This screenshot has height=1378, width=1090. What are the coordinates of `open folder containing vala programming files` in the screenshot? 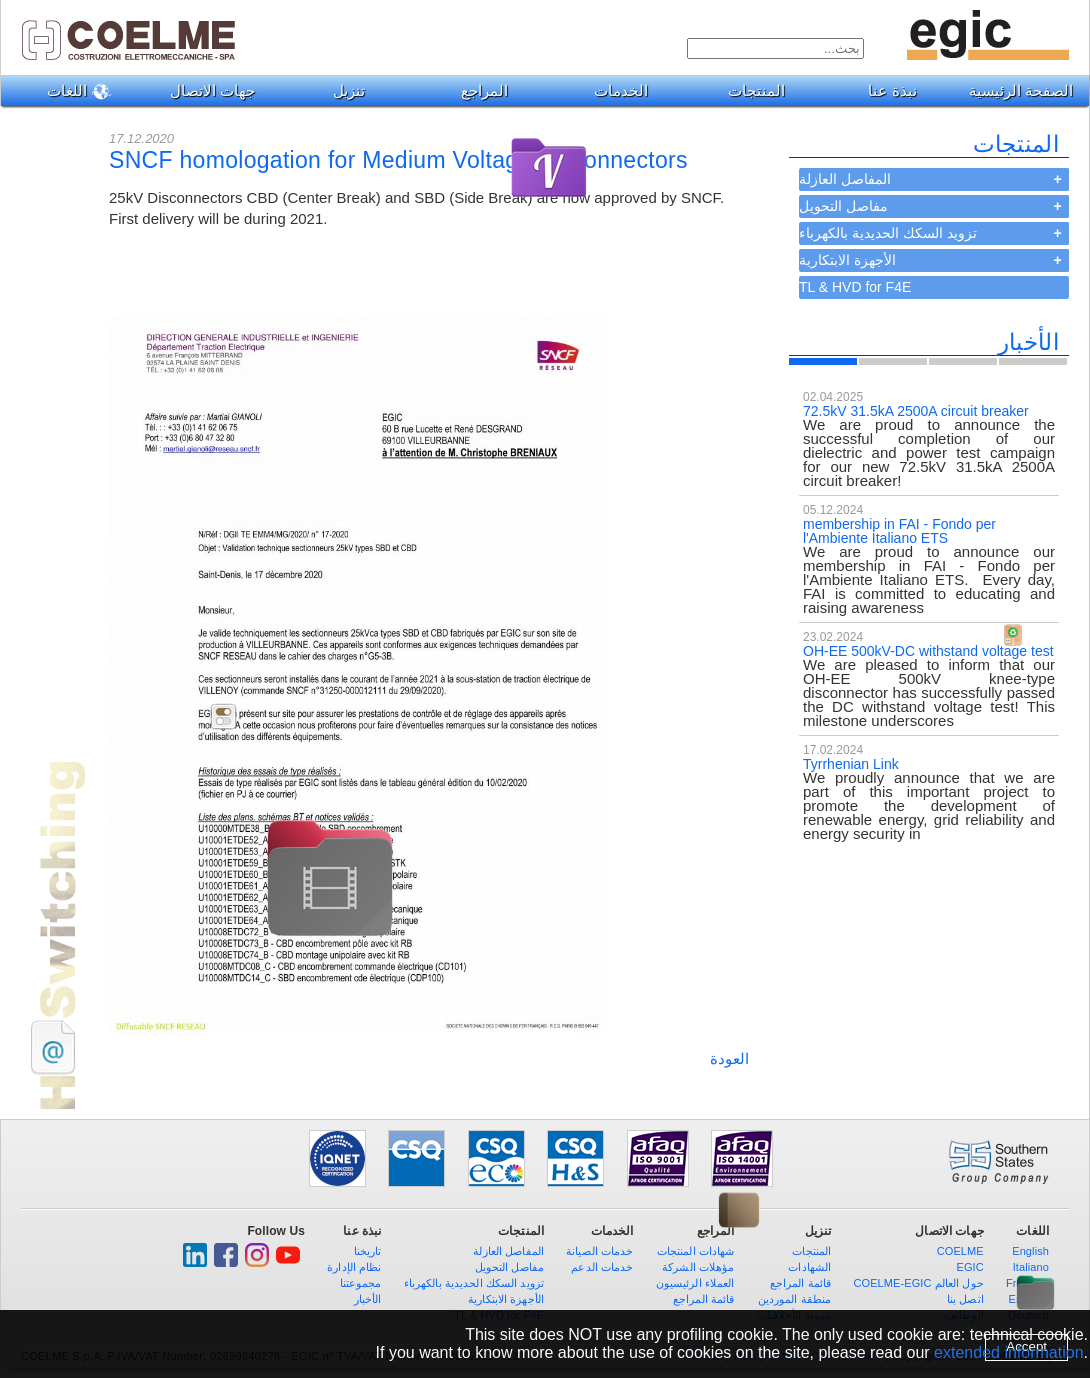 It's located at (548, 169).